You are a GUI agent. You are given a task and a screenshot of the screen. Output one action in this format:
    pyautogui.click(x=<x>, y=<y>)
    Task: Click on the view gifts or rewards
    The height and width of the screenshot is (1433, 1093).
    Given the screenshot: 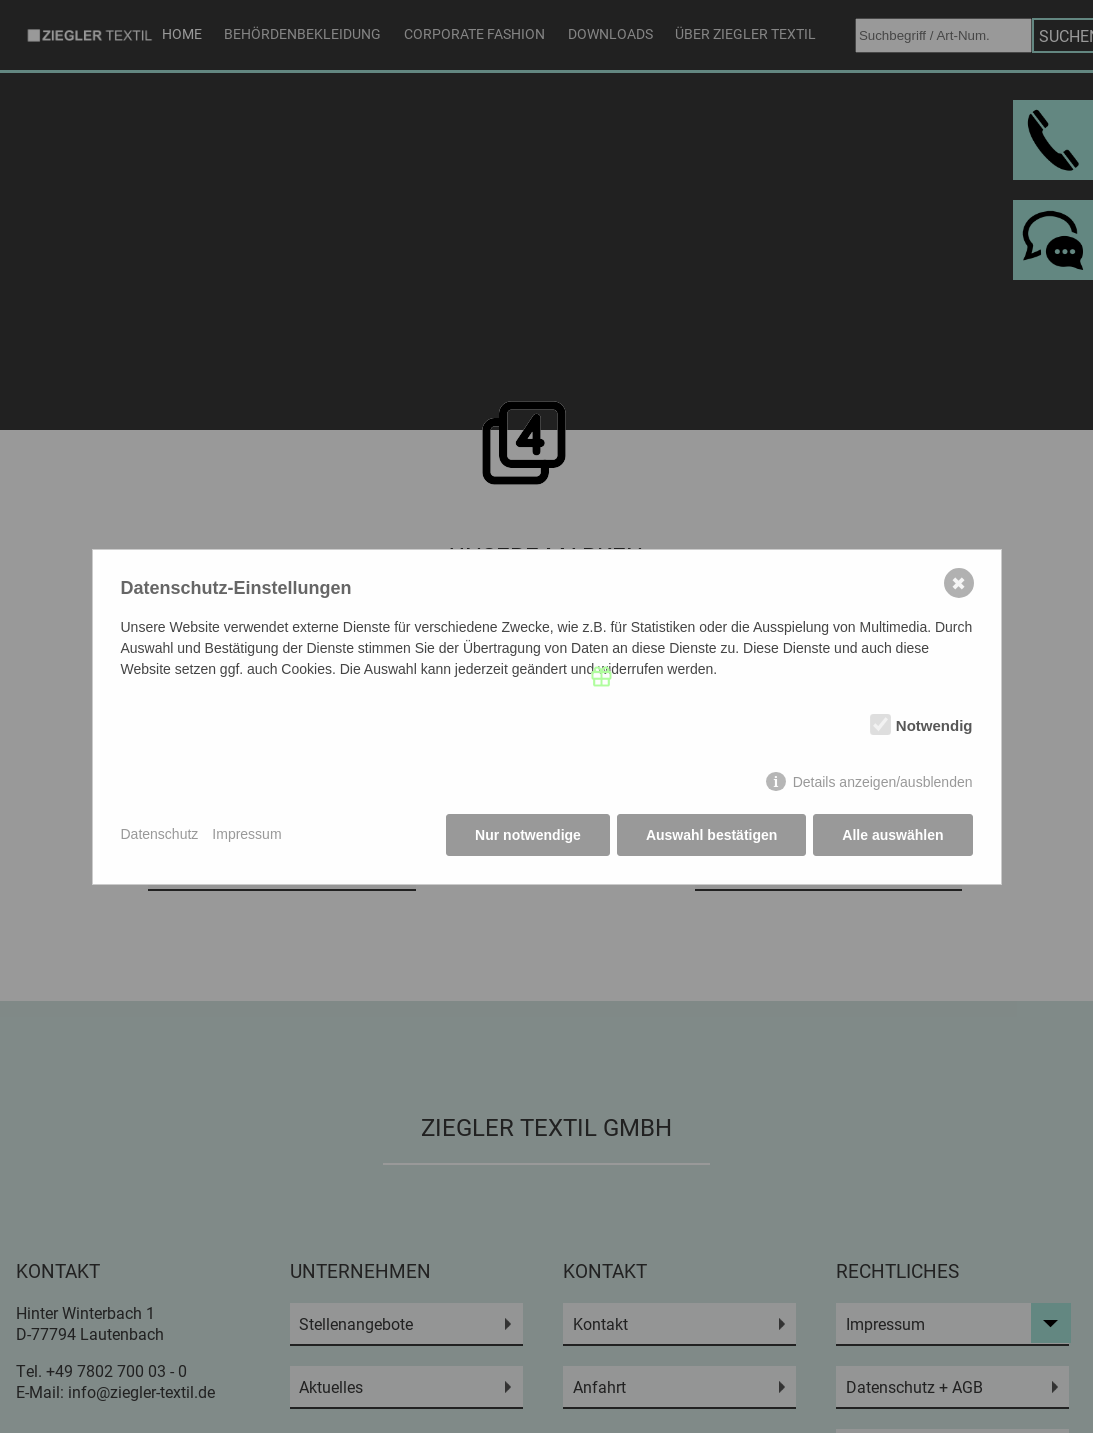 What is the action you would take?
    pyautogui.click(x=601, y=676)
    